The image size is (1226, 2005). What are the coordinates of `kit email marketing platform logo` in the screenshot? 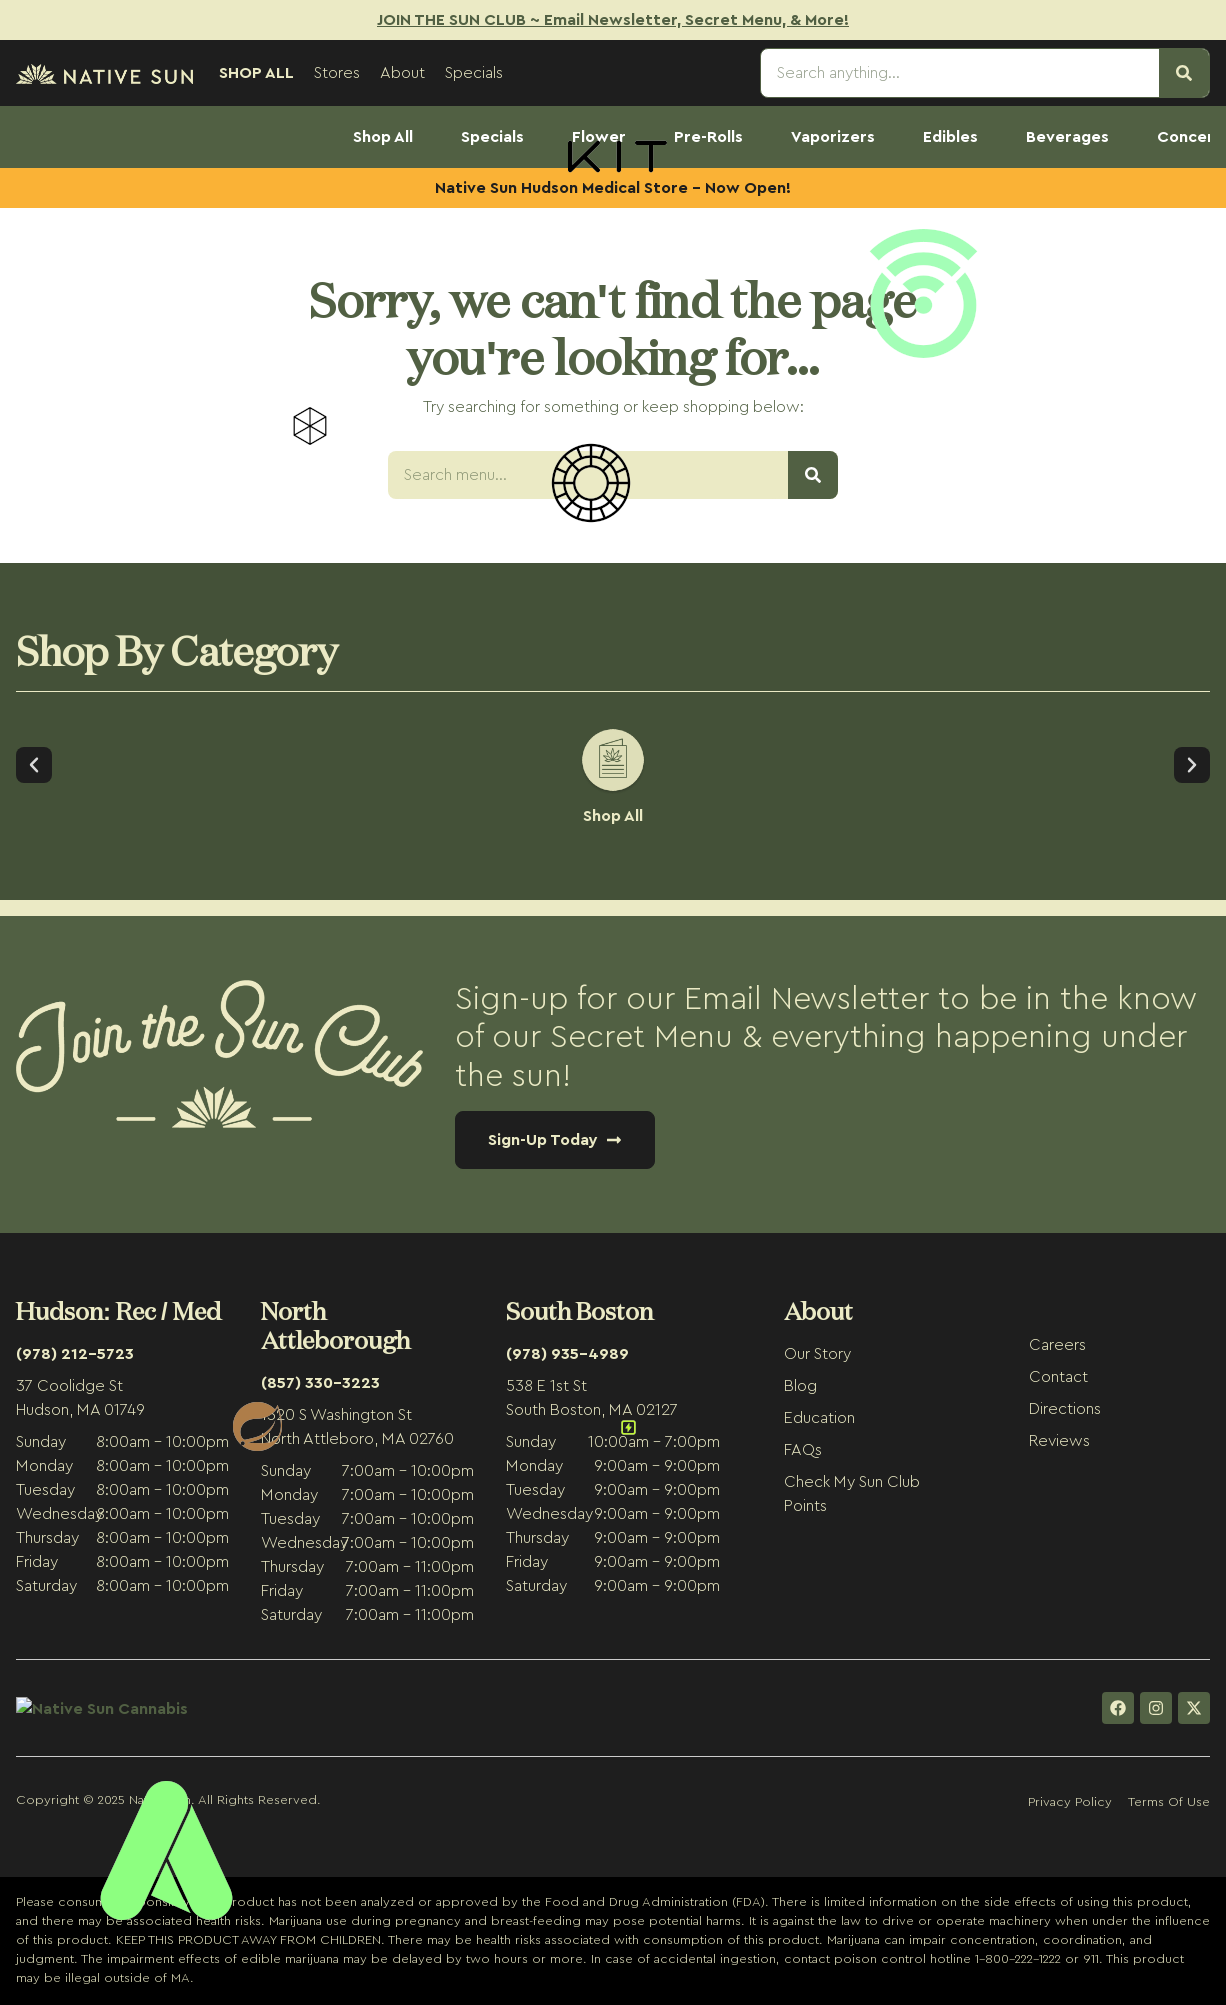 It's located at (617, 156).